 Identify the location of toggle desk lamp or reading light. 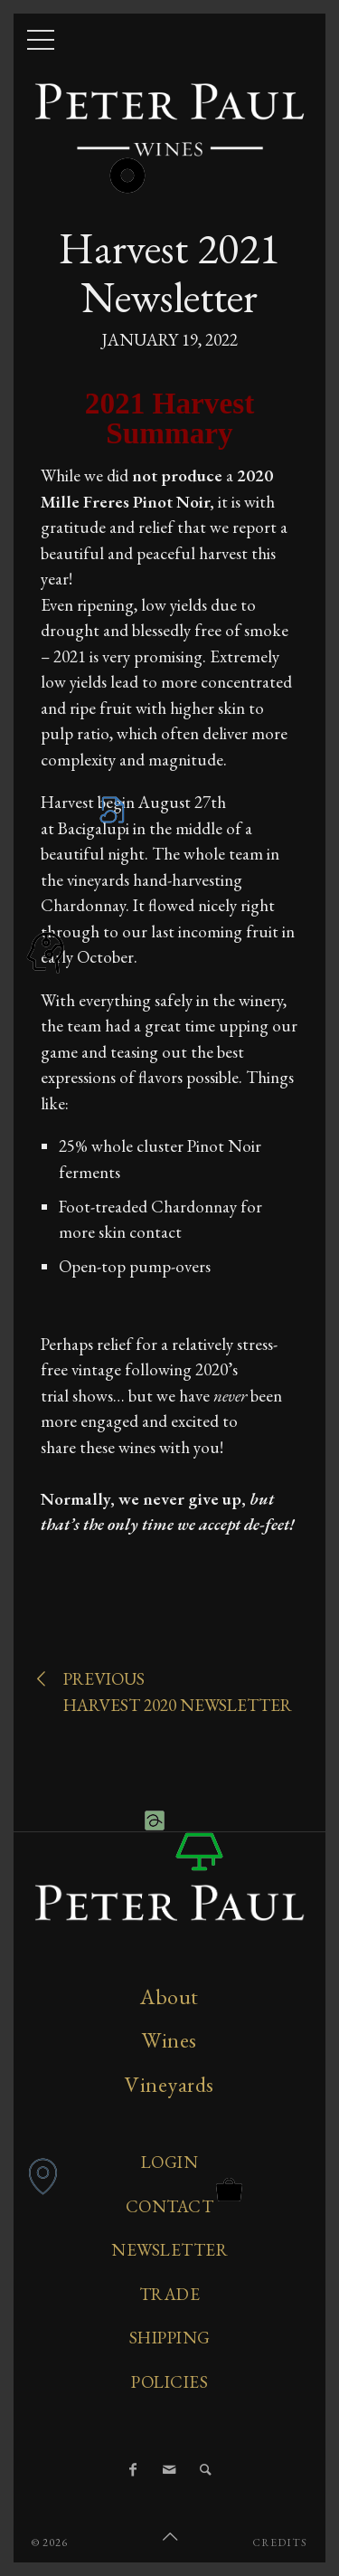
(199, 1851).